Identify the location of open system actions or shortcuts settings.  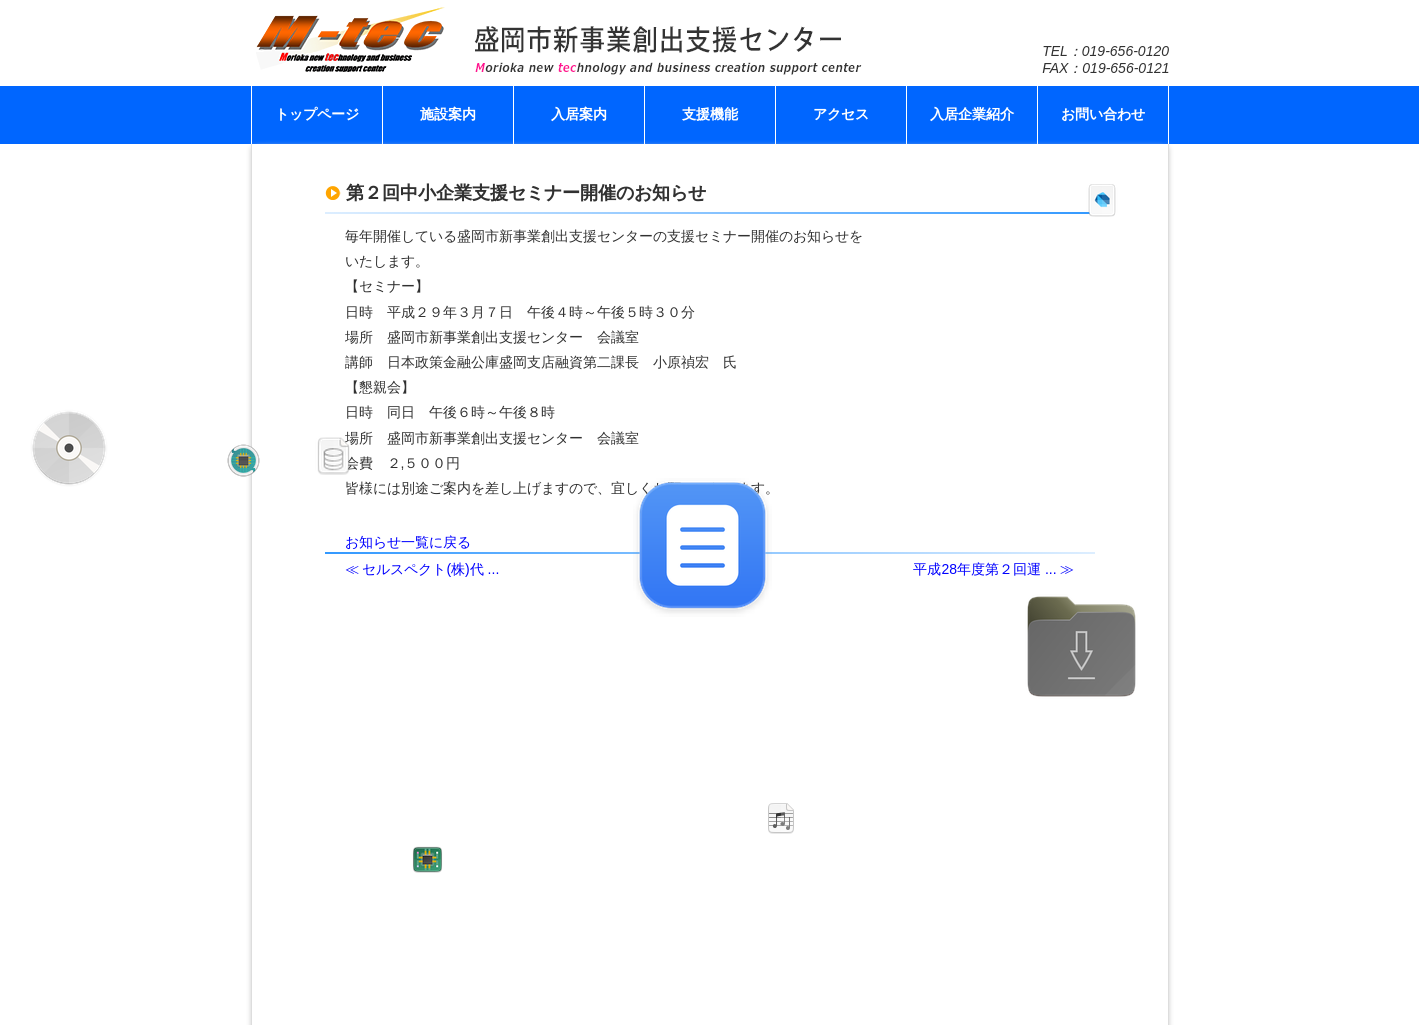
(702, 547).